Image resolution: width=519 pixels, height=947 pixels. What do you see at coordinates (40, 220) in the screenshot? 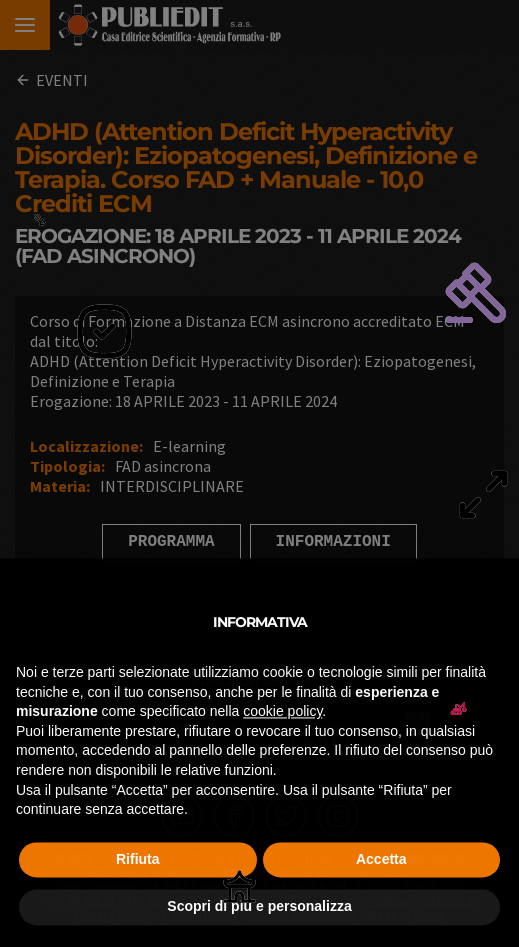
I see `indicates a trending or rising item` at bounding box center [40, 220].